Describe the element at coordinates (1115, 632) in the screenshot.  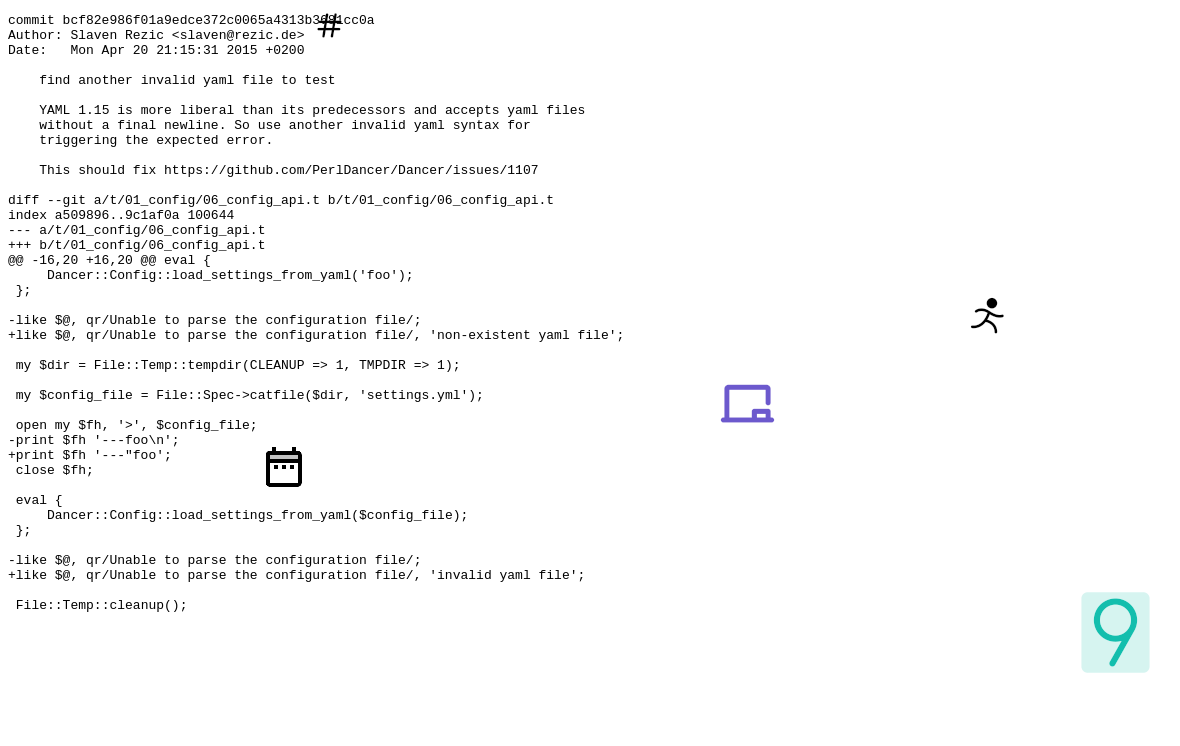
I see `indicates the number nine in a sequence or list` at that location.